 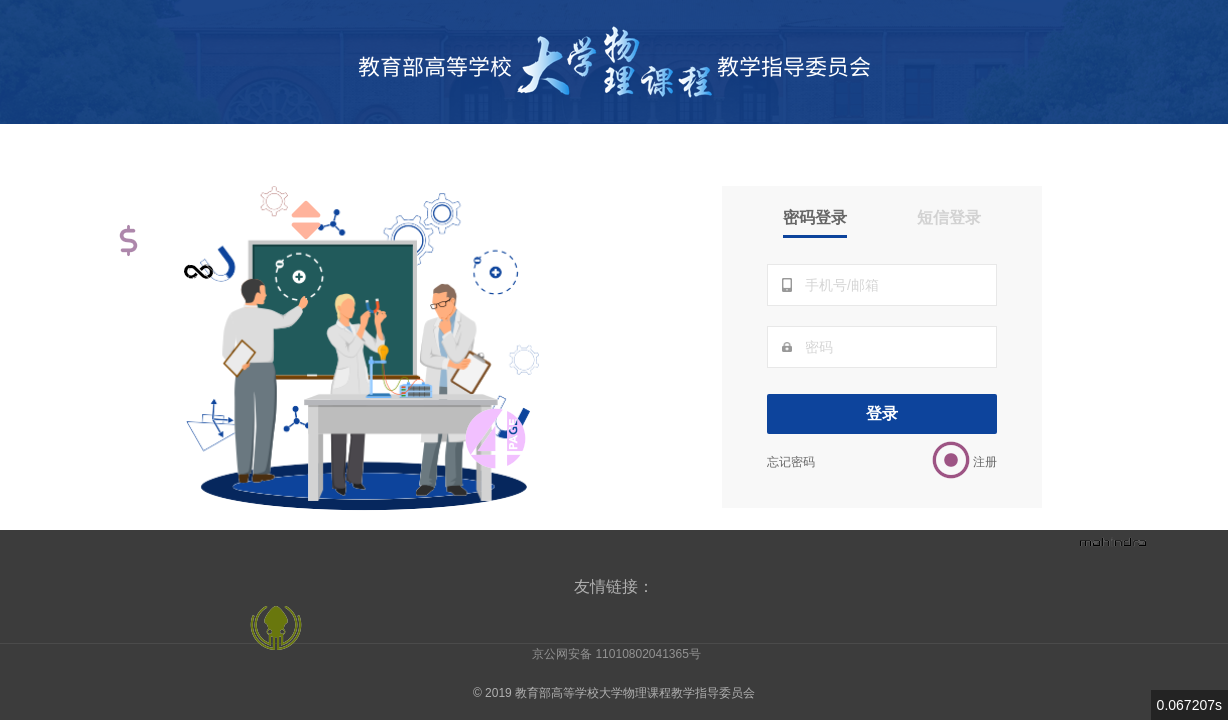 I want to click on select this option (radio button), so click(x=951, y=460).